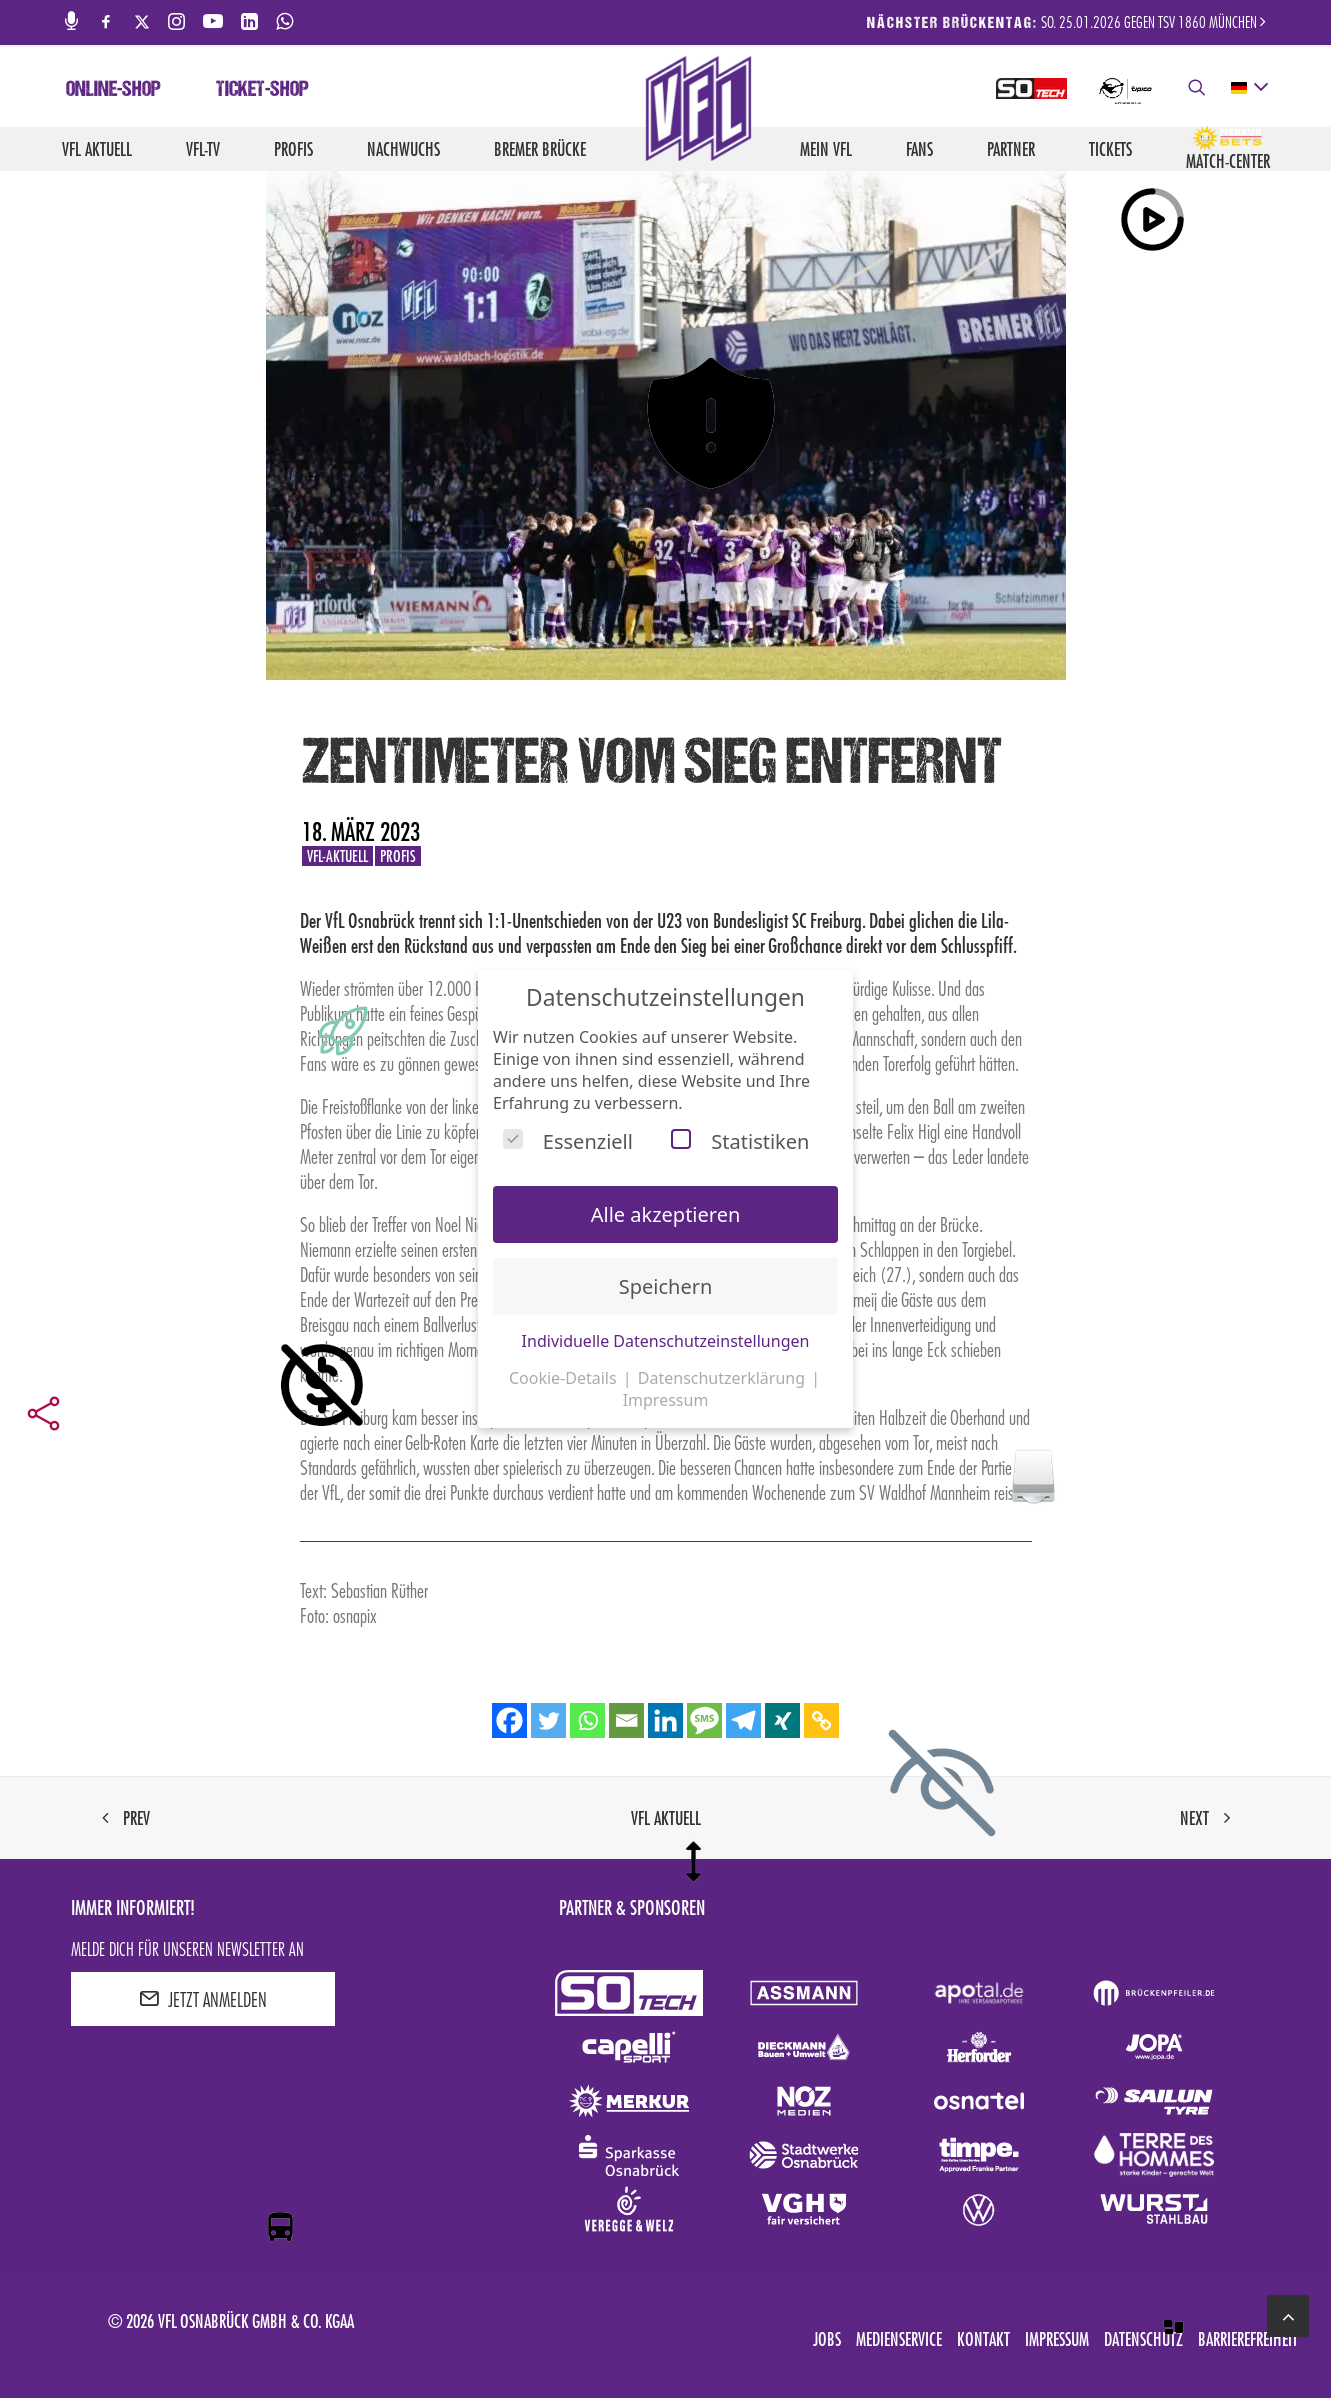 This screenshot has height=2398, width=1331. I want to click on share content with others, so click(43, 1413).